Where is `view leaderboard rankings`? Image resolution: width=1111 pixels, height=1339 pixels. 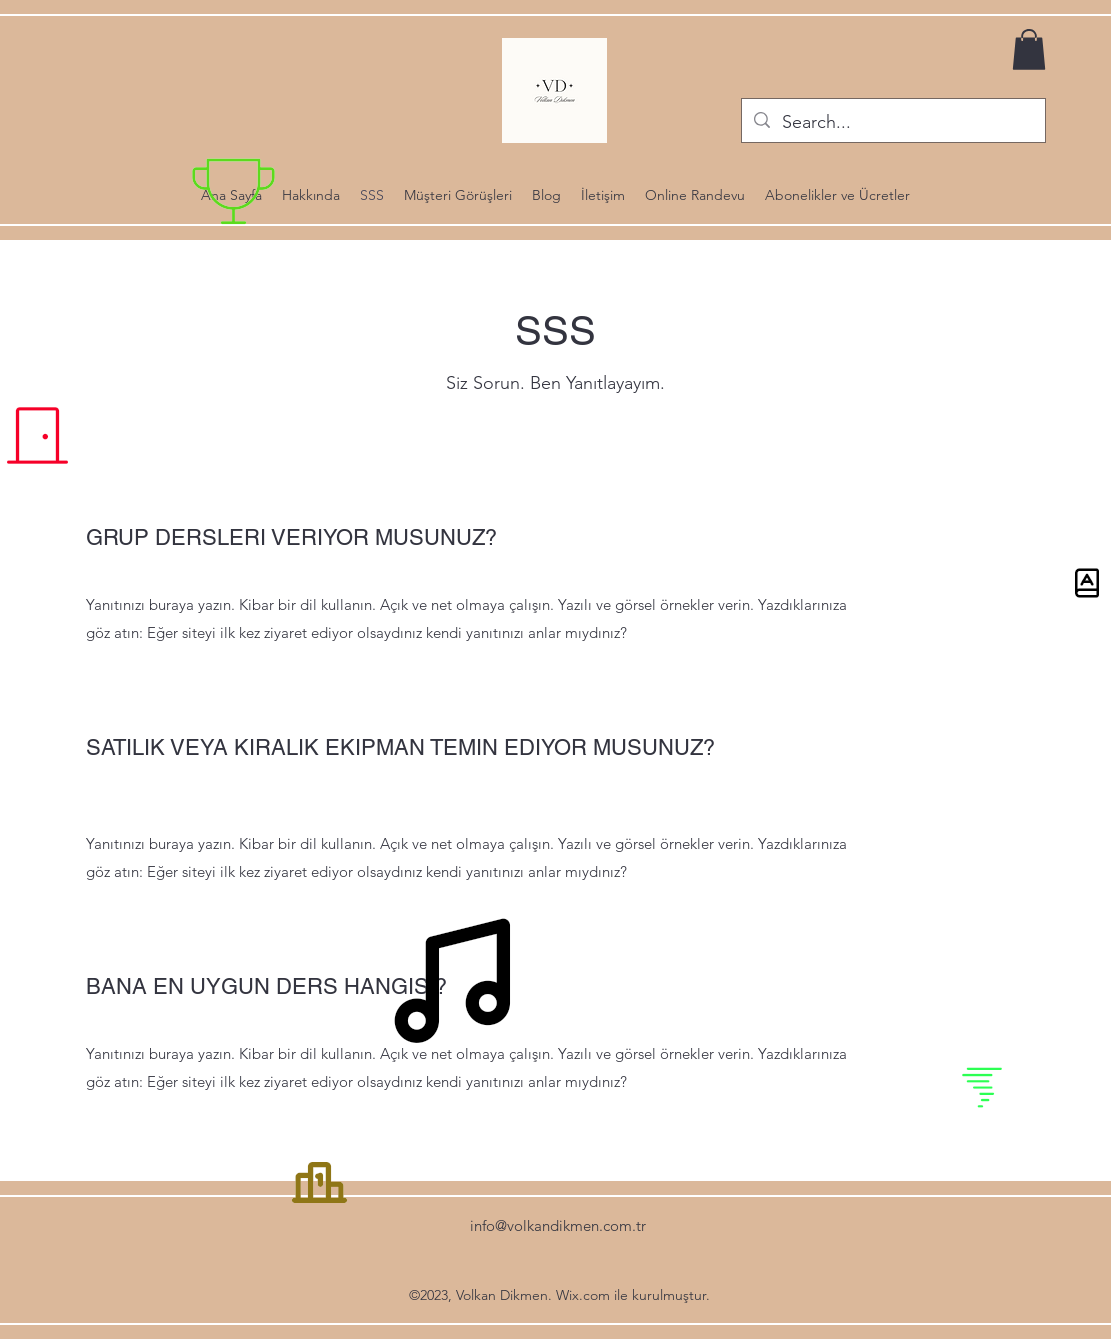 view leaderboard rankings is located at coordinates (319, 1182).